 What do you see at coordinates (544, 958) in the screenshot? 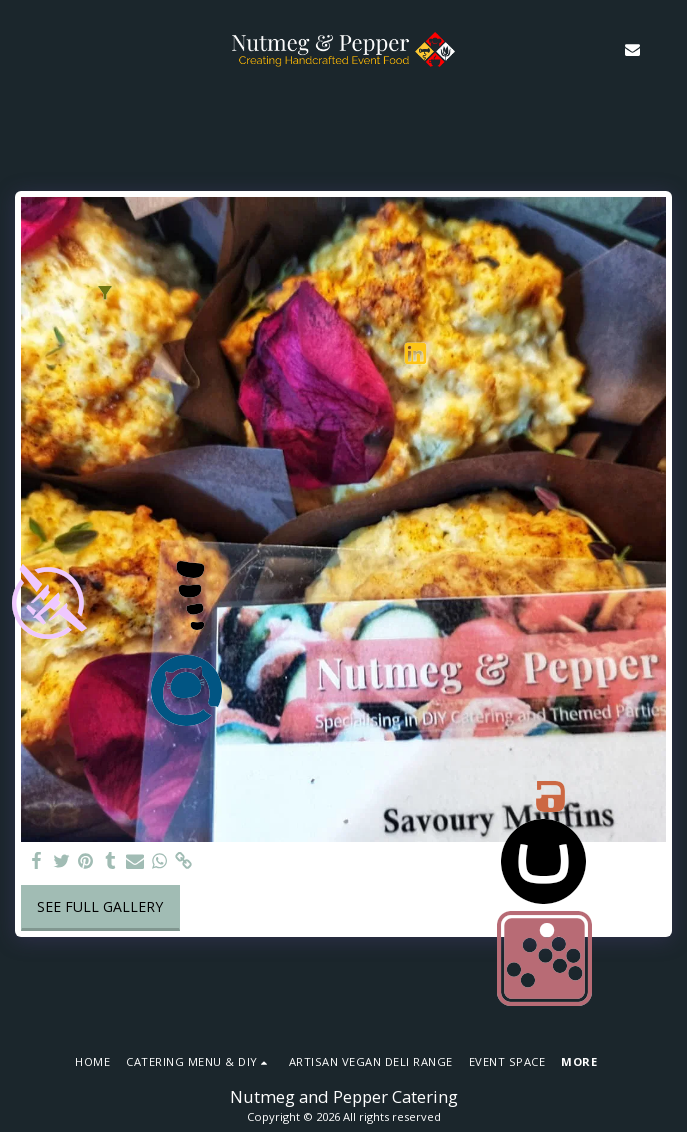
I see `open scilab application` at bounding box center [544, 958].